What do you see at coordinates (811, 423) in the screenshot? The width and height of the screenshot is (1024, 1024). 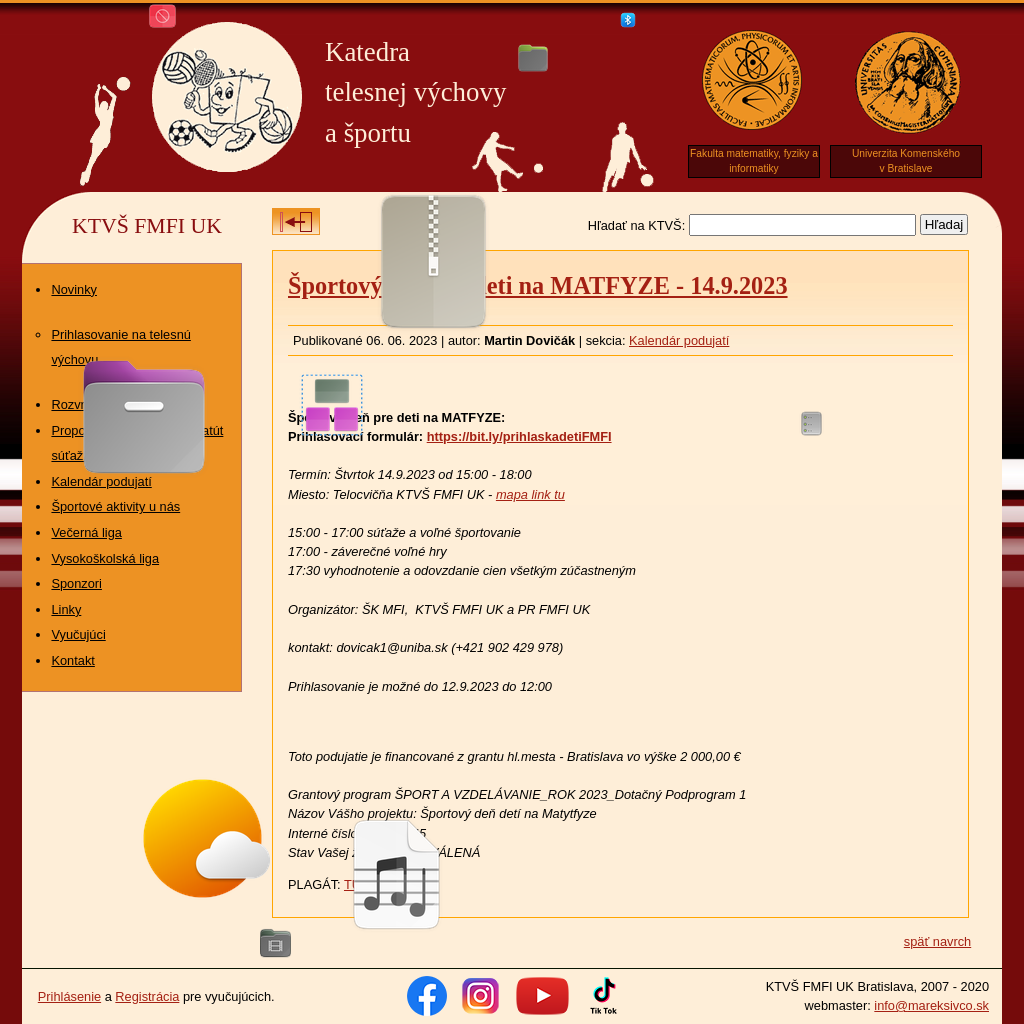 I see `access network server settings` at bounding box center [811, 423].